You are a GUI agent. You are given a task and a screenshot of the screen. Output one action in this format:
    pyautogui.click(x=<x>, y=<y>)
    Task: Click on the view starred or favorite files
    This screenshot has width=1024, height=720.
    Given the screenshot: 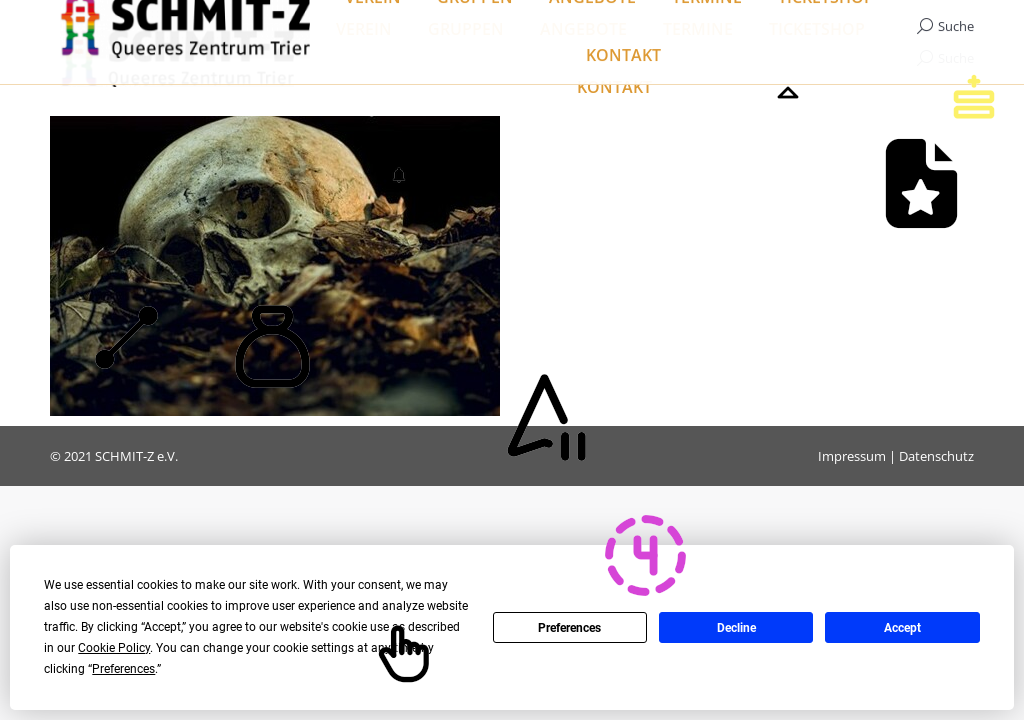 What is the action you would take?
    pyautogui.click(x=921, y=183)
    